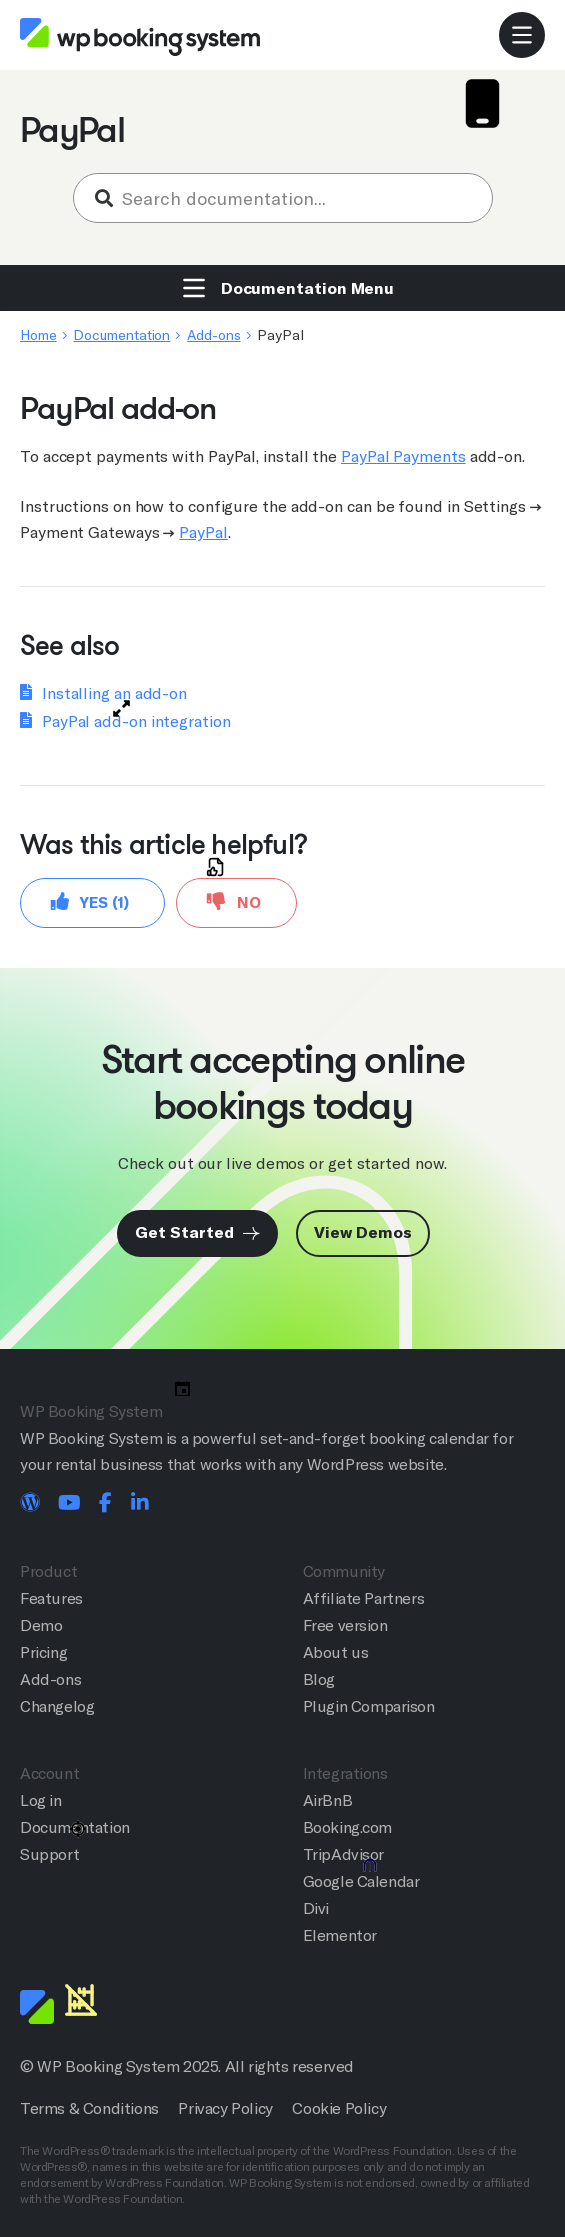  Describe the element at coordinates (216, 867) in the screenshot. I see `like or approve a document` at that location.